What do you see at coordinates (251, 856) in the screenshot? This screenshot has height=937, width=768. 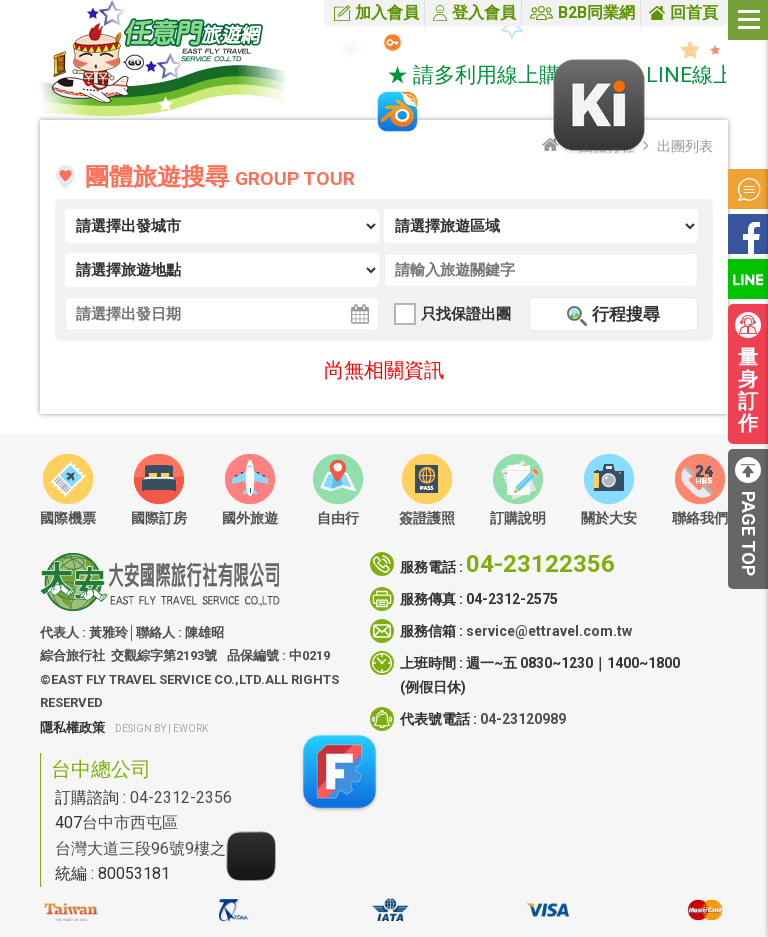 I see `blank app icon template for customization` at bounding box center [251, 856].